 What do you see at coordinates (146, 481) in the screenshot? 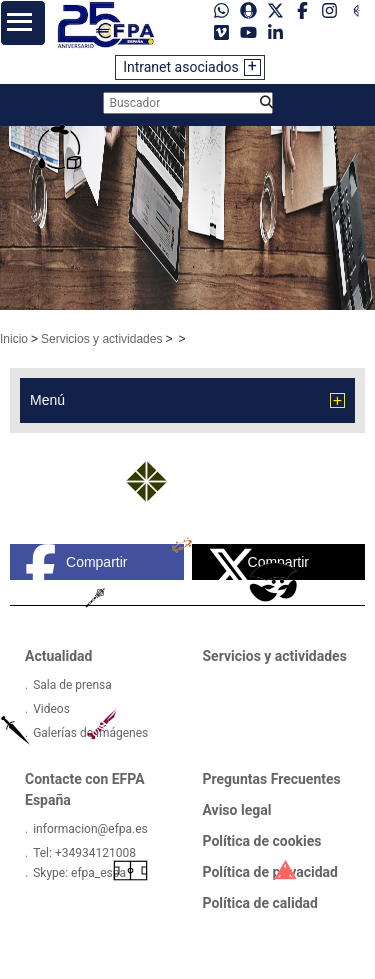
I see `toggle grid or quadrant view` at bounding box center [146, 481].